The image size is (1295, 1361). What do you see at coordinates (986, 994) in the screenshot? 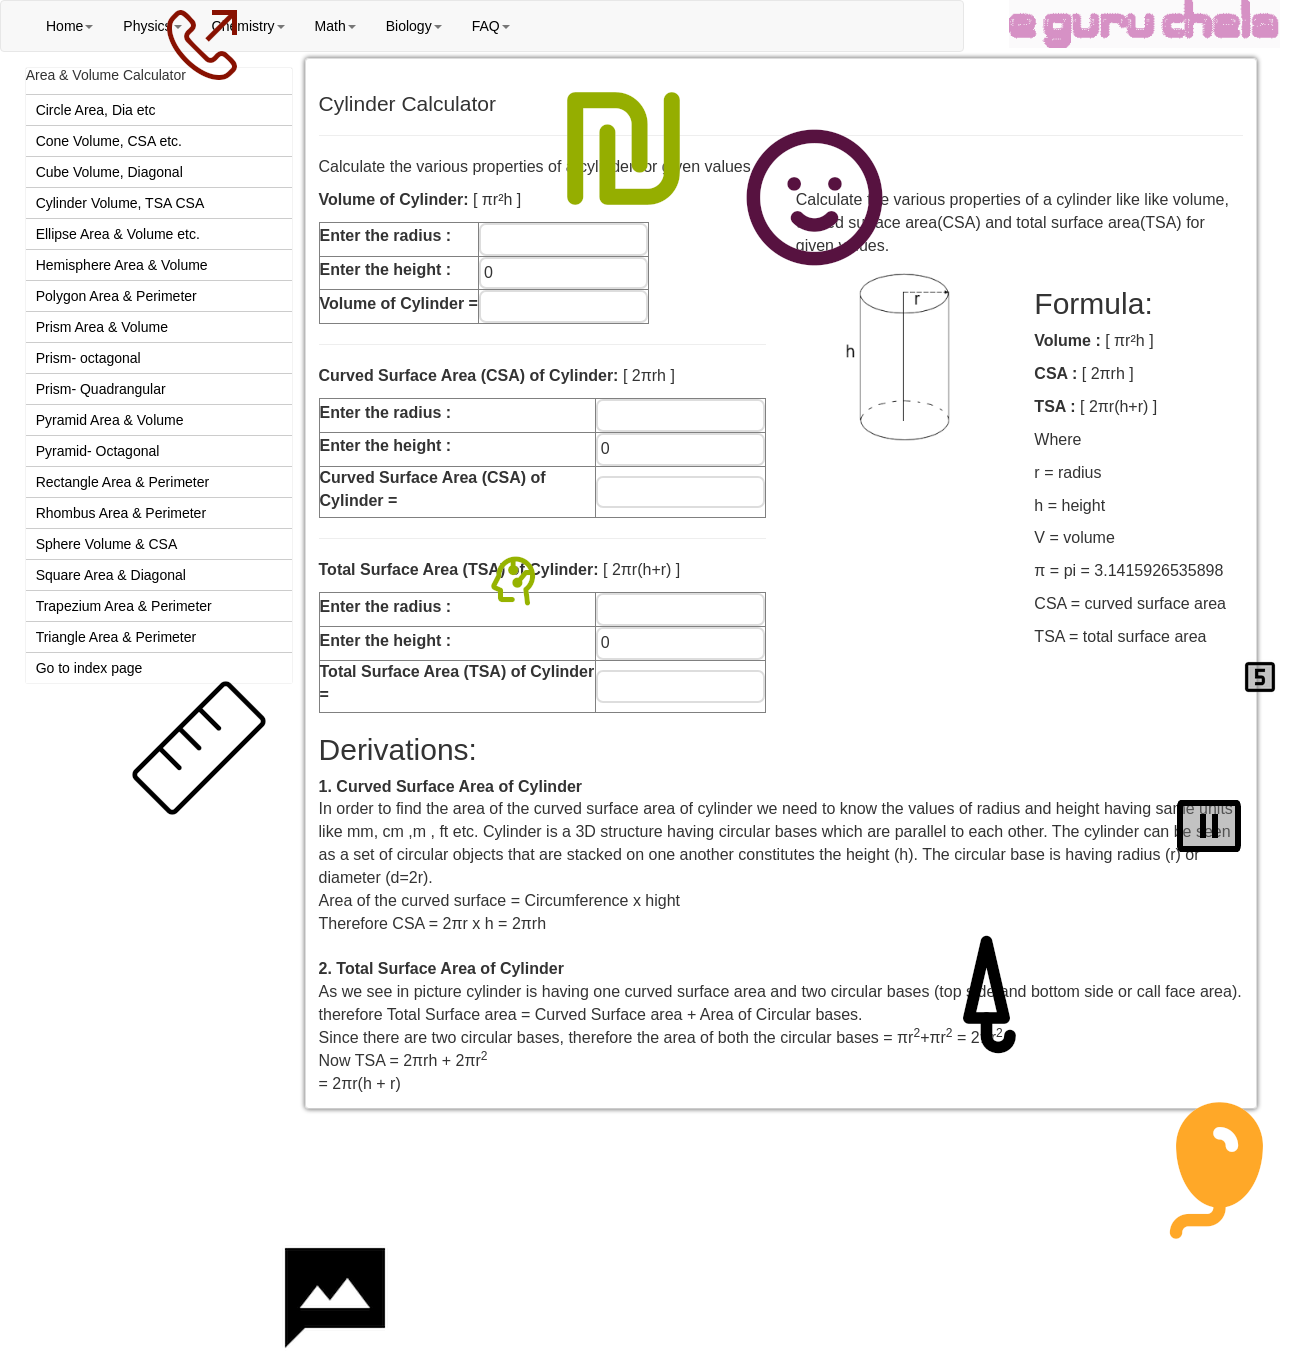
I see `indicates dry or clear weather conditions` at bounding box center [986, 994].